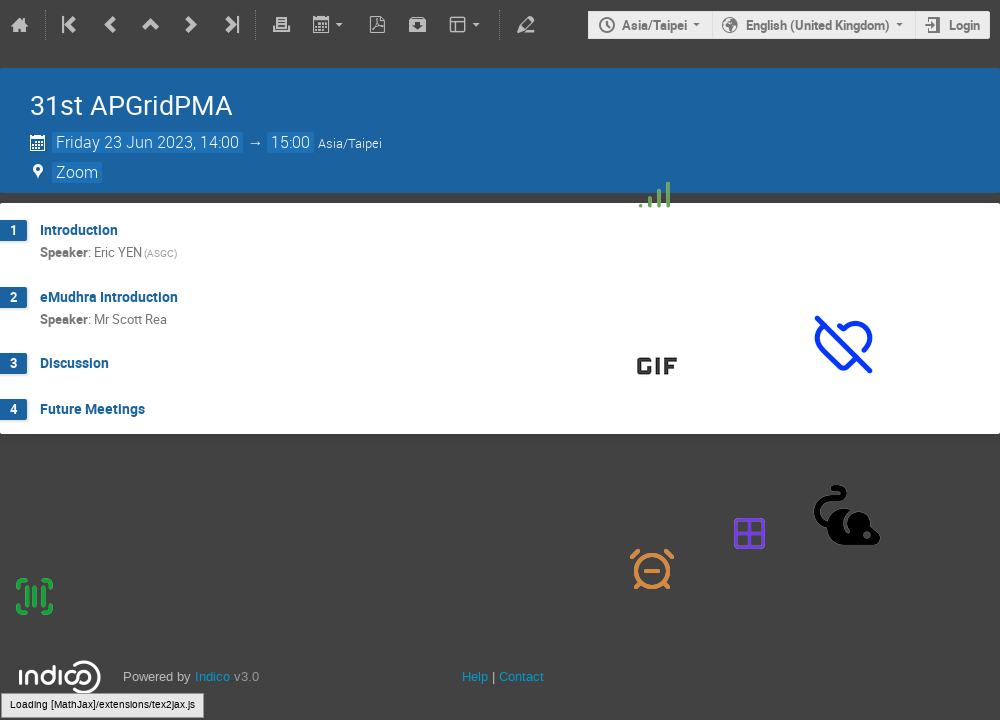 Image resolution: width=1000 pixels, height=720 pixels. What do you see at coordinates (843, 344) in the screenshot?
I see `remove from favorites` at bounding box center [843, 344].